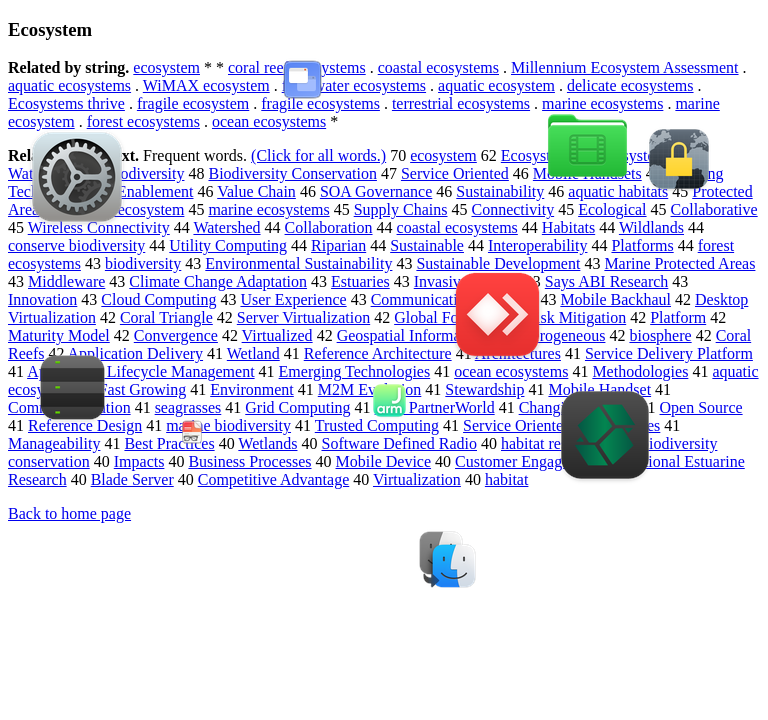 Image resolution: width=768 pixels, height=720 pixels. What do you see at coordinates (587, 145) in the screenshot?
I see `open your videos folder` at bounding box center [587, 145].